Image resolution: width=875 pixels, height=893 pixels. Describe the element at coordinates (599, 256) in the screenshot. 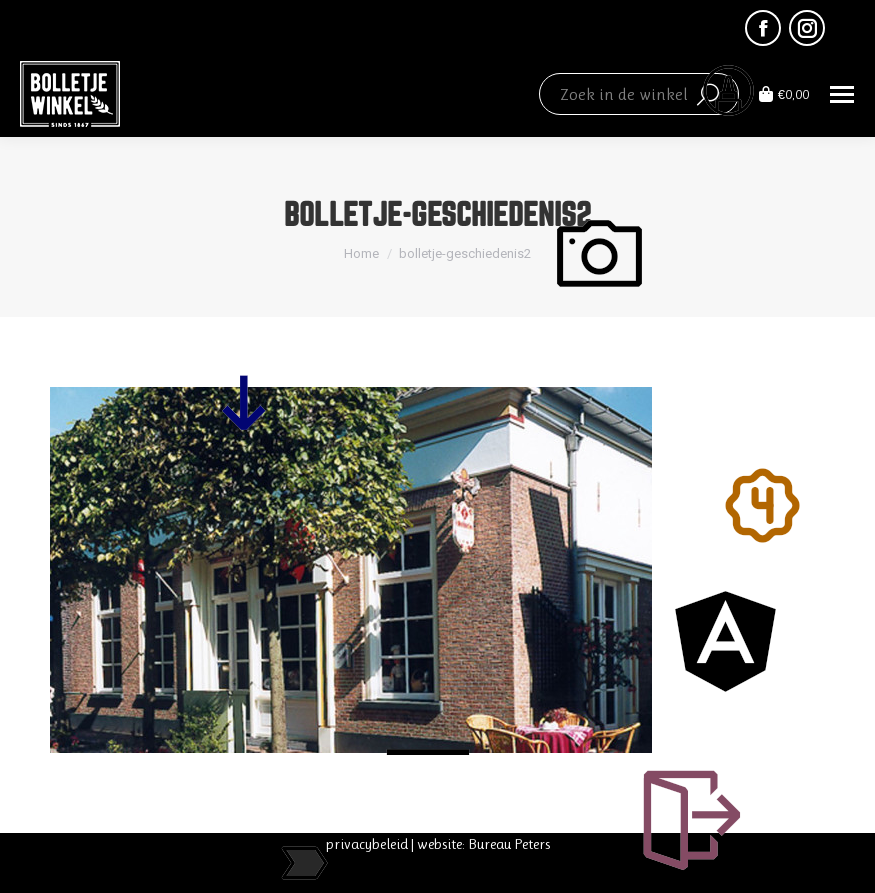

I see `take a photo or screenshot` at that location.